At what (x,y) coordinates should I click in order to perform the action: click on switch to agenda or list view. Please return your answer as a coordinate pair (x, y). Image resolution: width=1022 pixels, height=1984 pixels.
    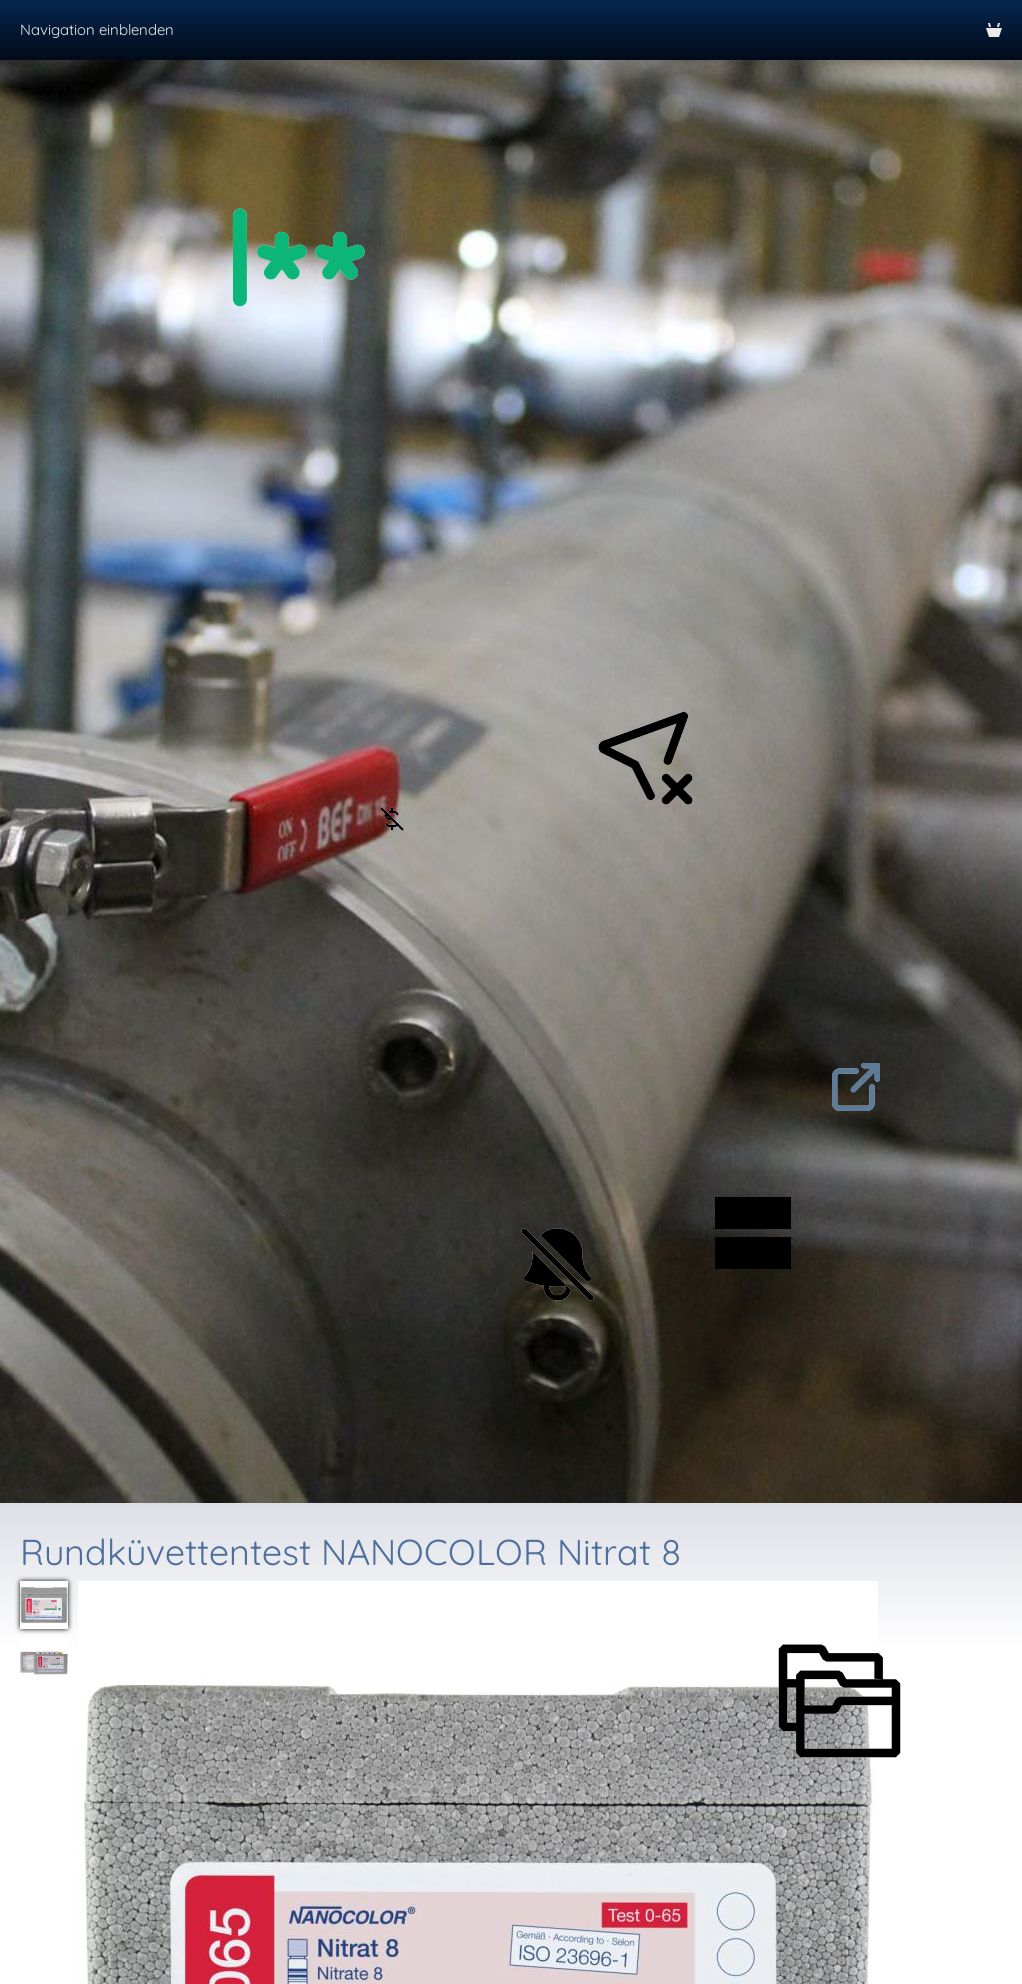
    Looking at the image, I should click on (755, 1233).